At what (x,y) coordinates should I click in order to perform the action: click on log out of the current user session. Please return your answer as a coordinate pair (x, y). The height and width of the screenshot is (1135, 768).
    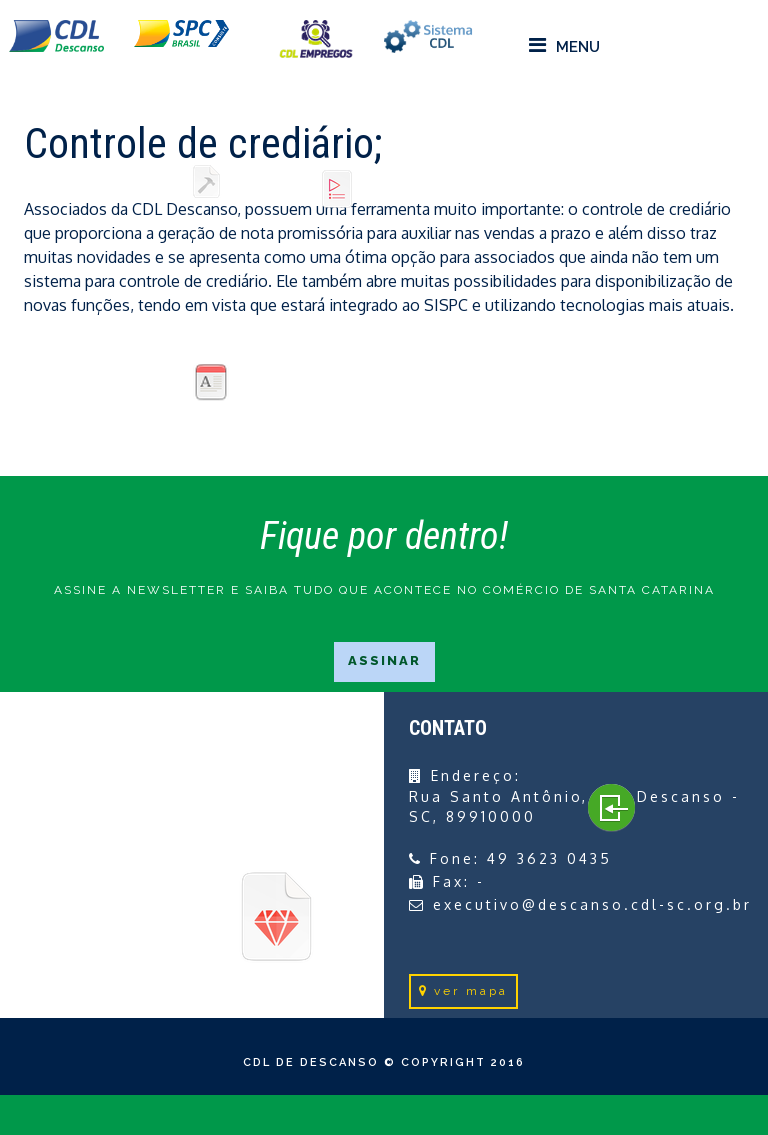
    Looking at the image, I should click on (612, 808).